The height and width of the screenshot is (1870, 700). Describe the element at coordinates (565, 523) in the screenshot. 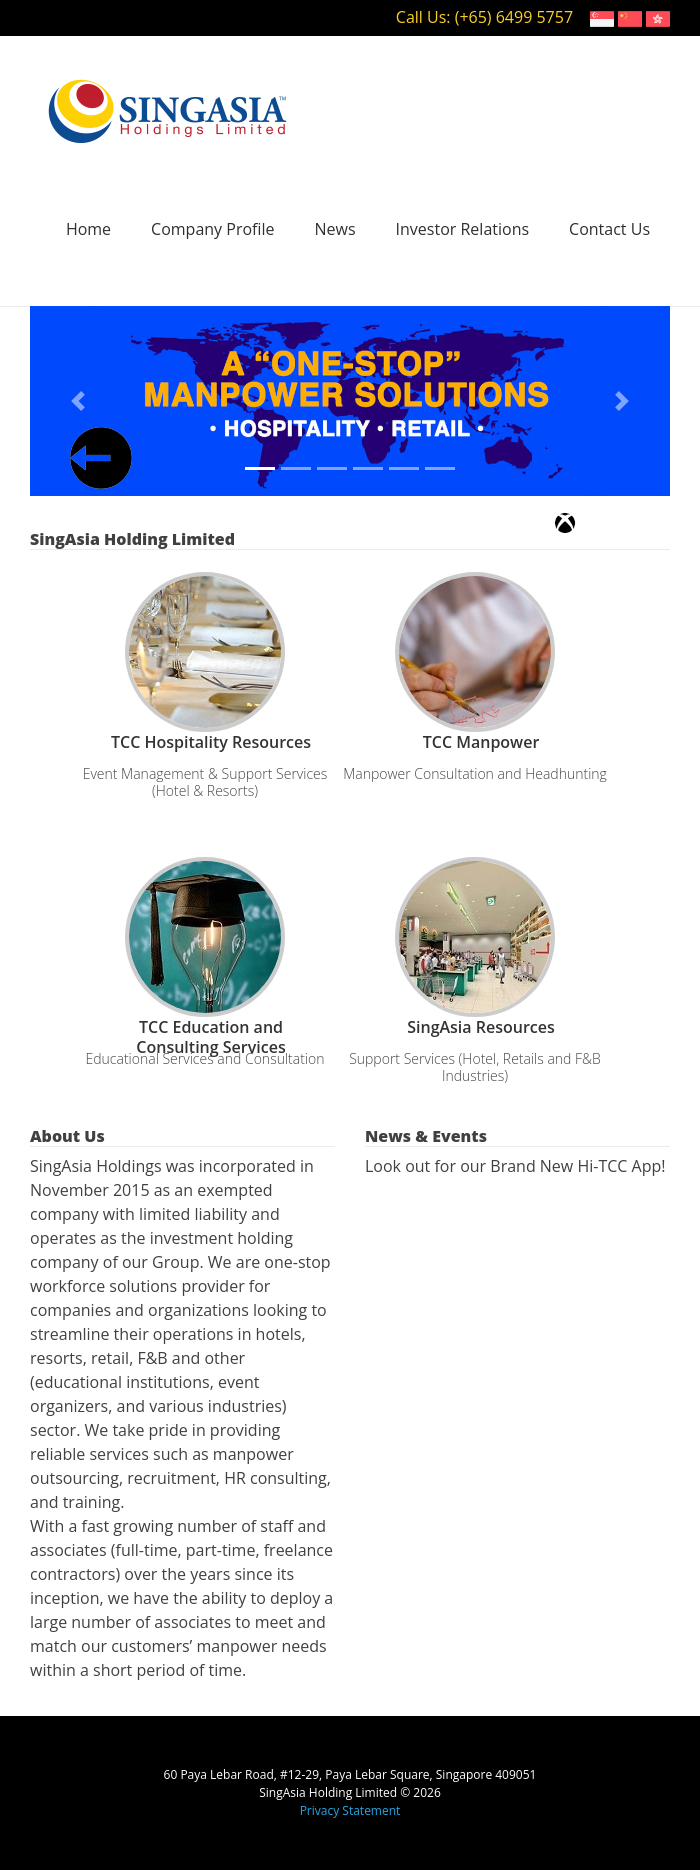

I see `open xbox app or gaming hub` at that location.